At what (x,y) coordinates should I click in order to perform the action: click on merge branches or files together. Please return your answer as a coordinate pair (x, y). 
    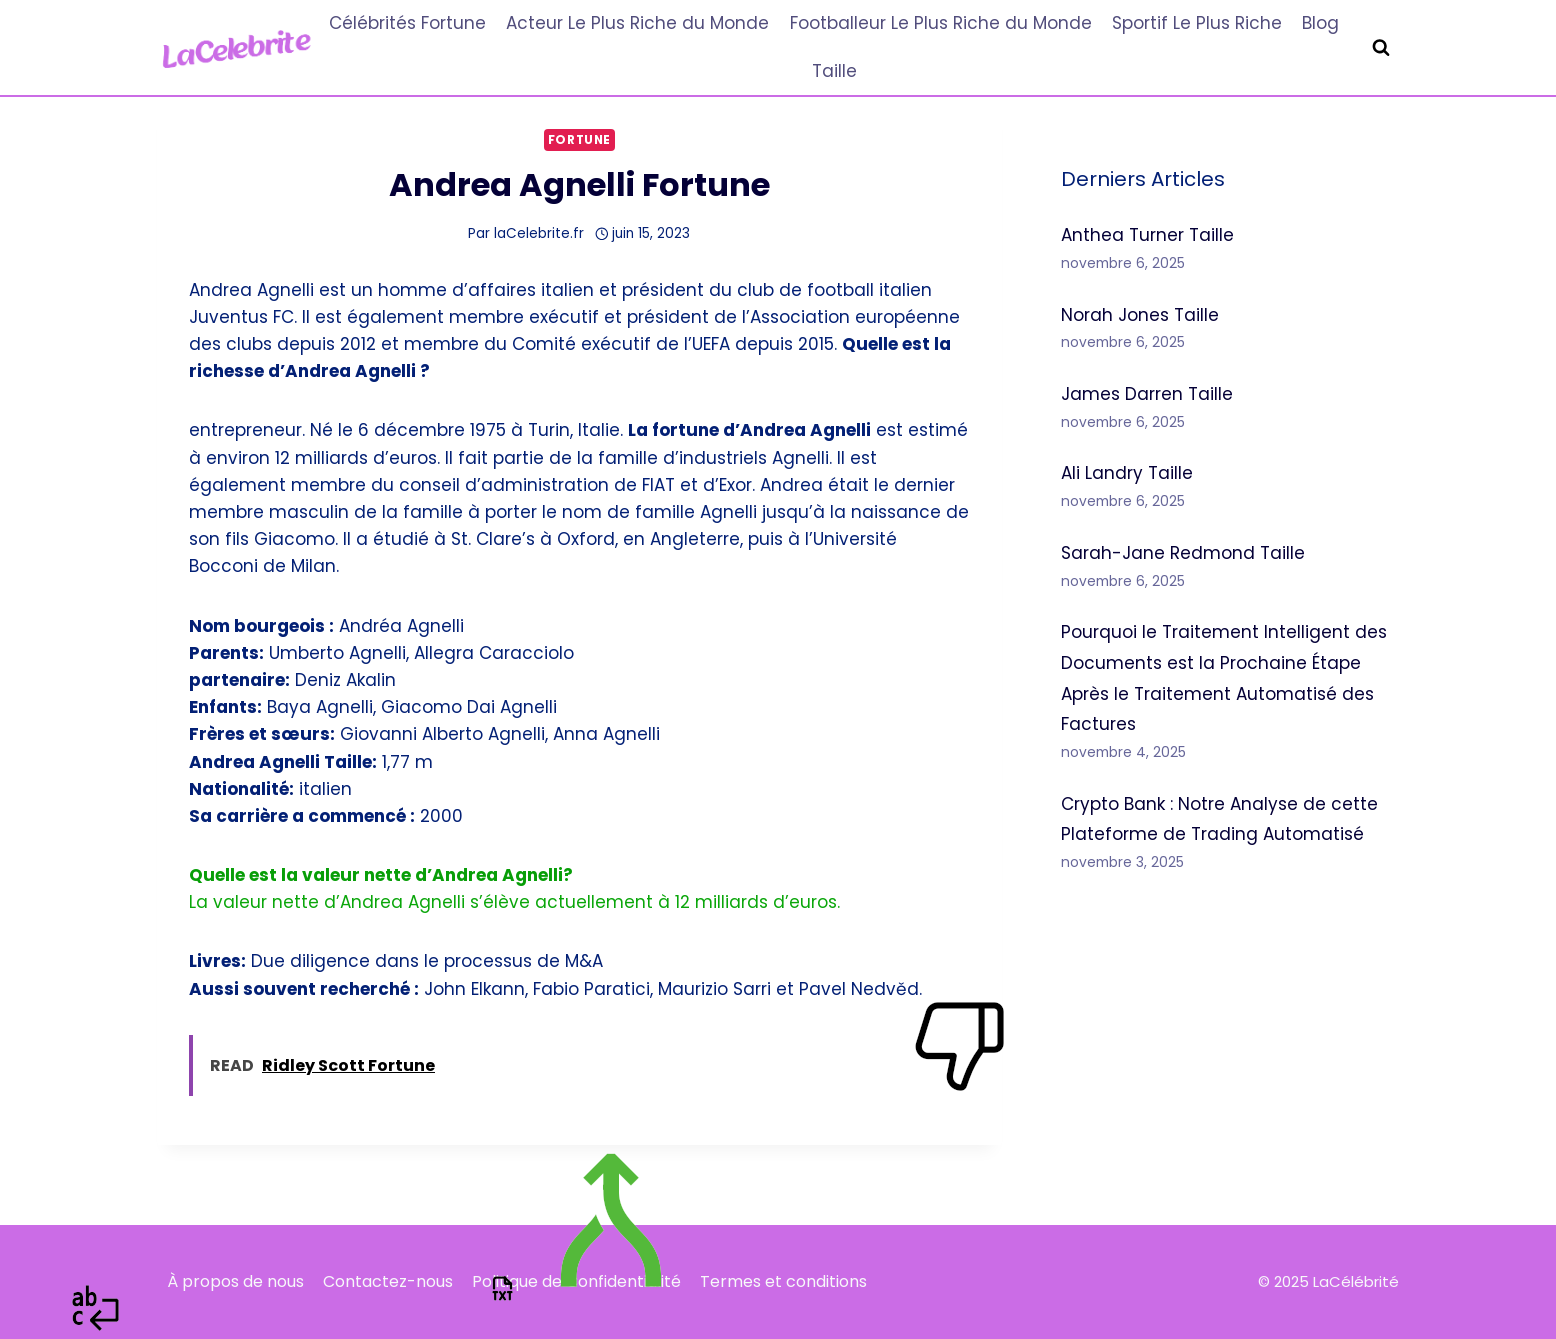
    Looking at the image, I should click on (611, 1215).